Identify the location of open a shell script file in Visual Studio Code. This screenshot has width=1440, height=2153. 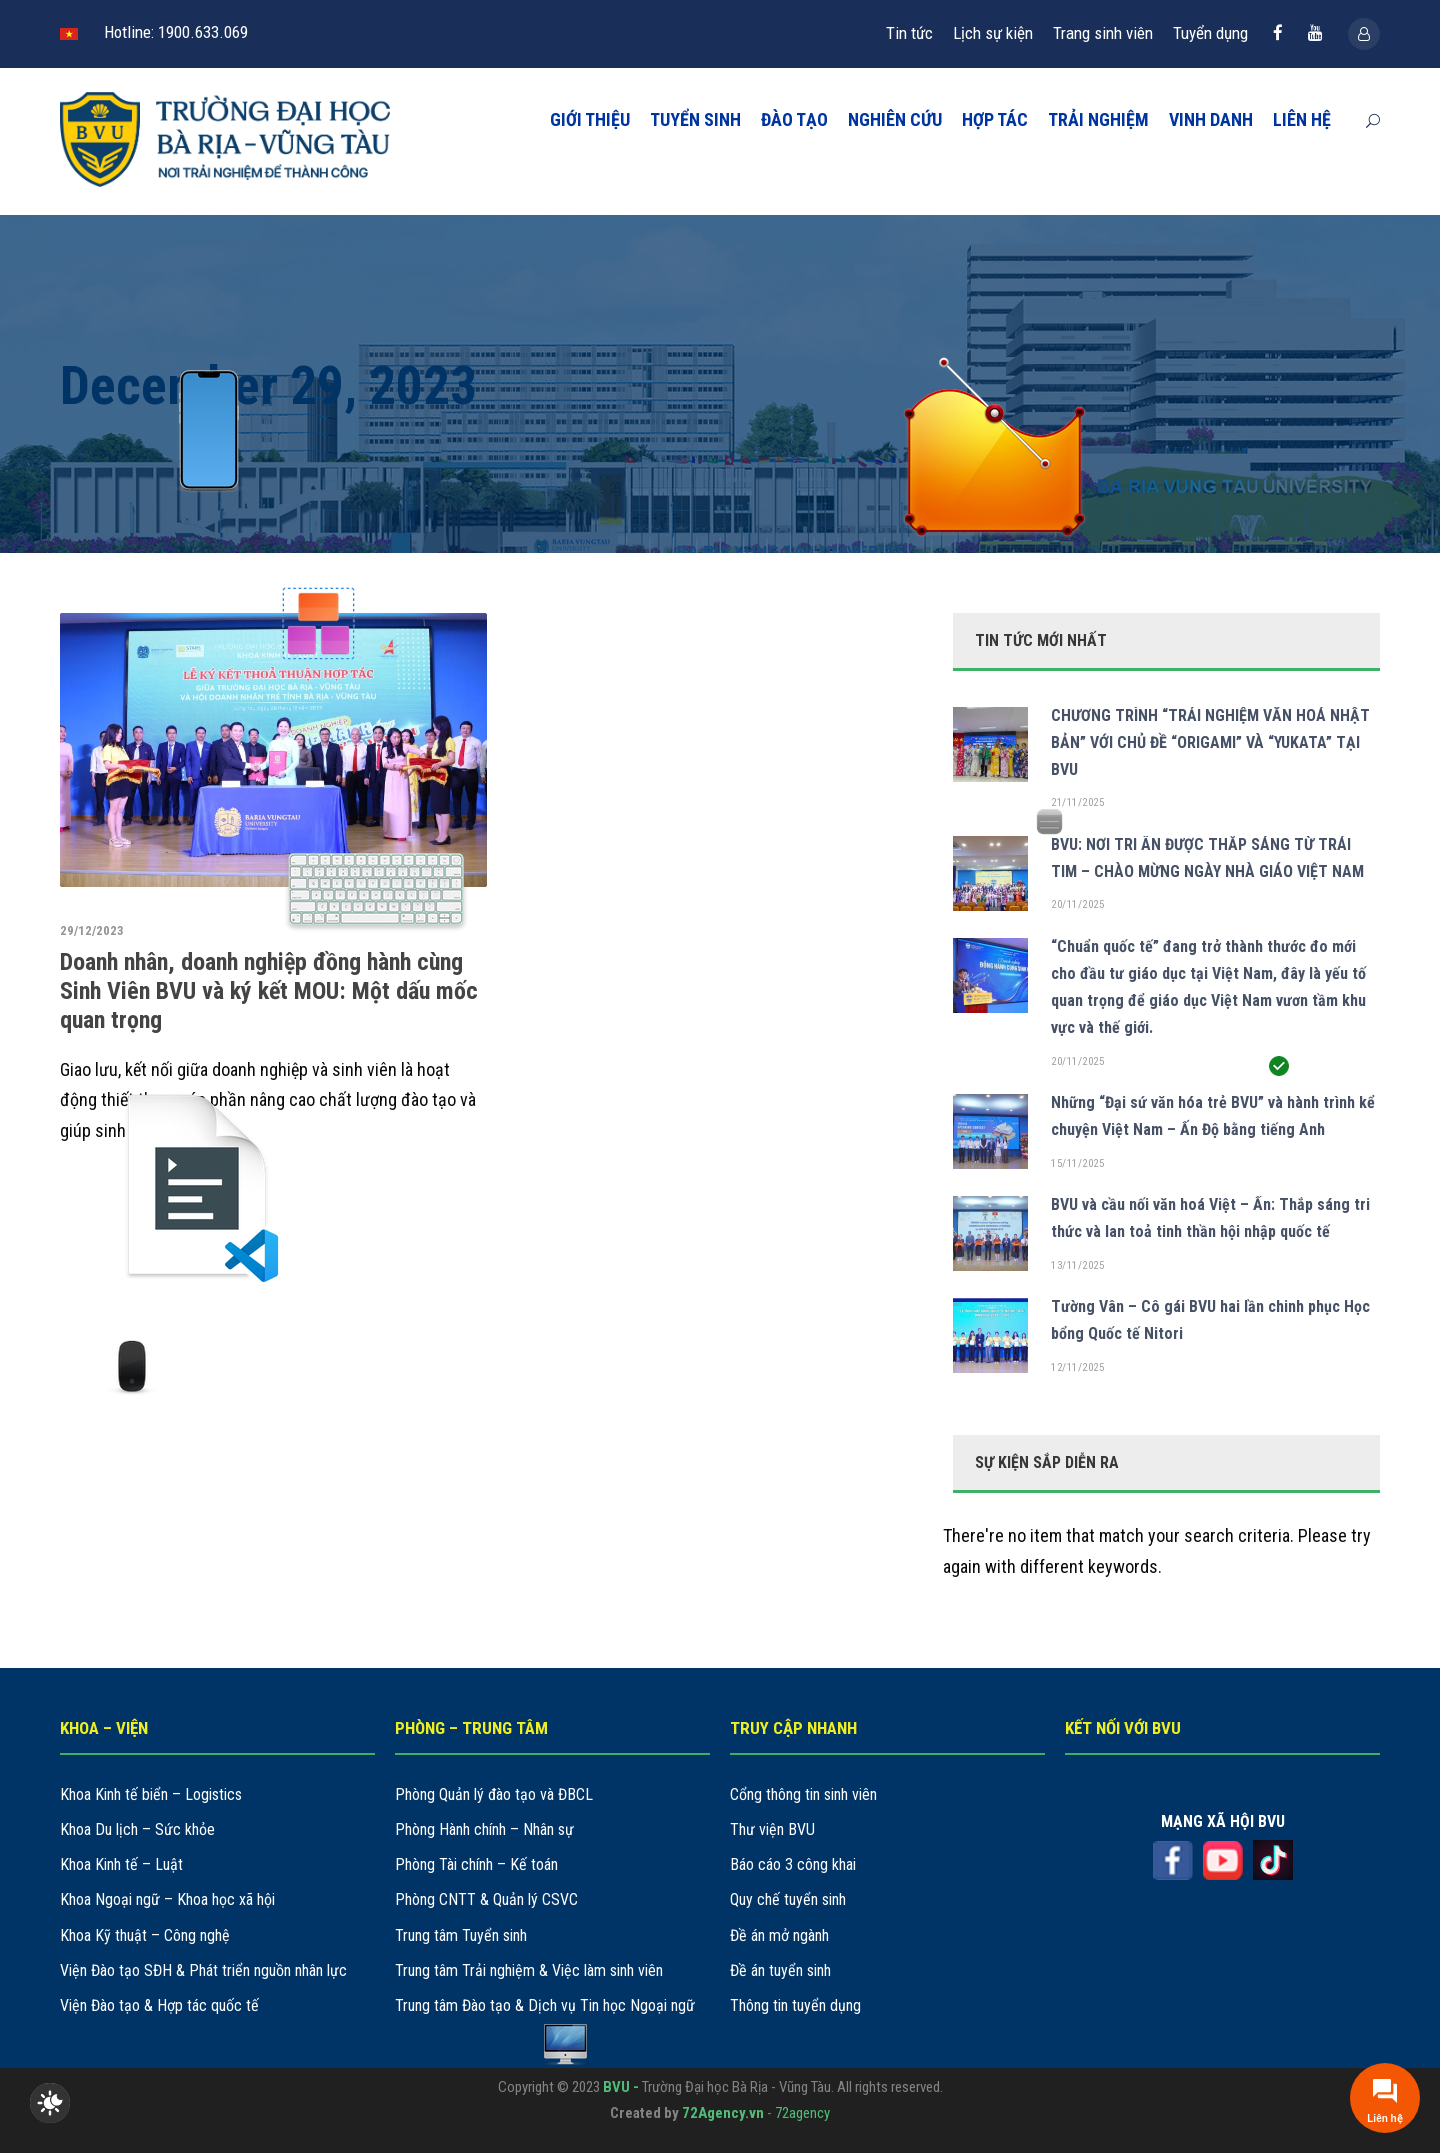
(197, 1189).